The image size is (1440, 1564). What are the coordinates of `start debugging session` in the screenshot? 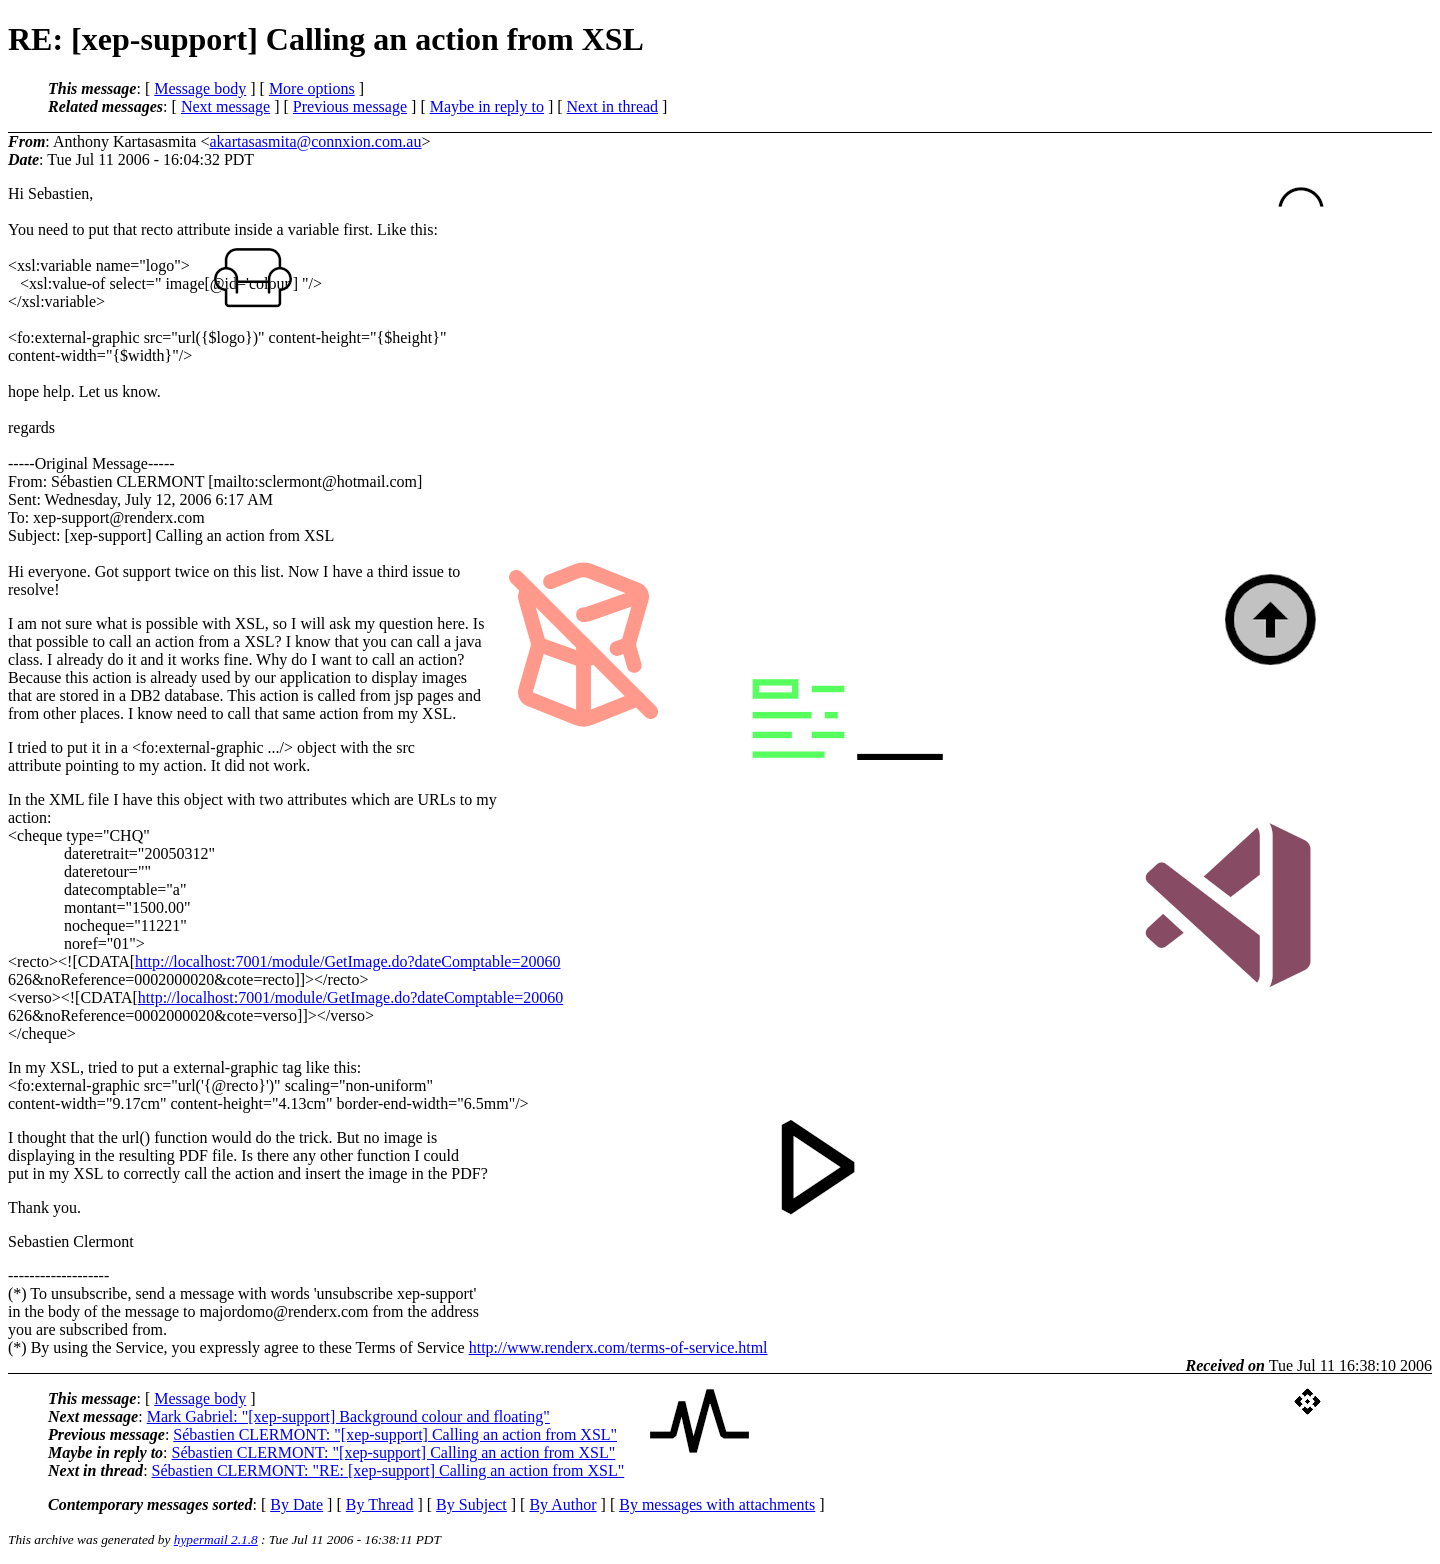 It's located at (811, 1164).